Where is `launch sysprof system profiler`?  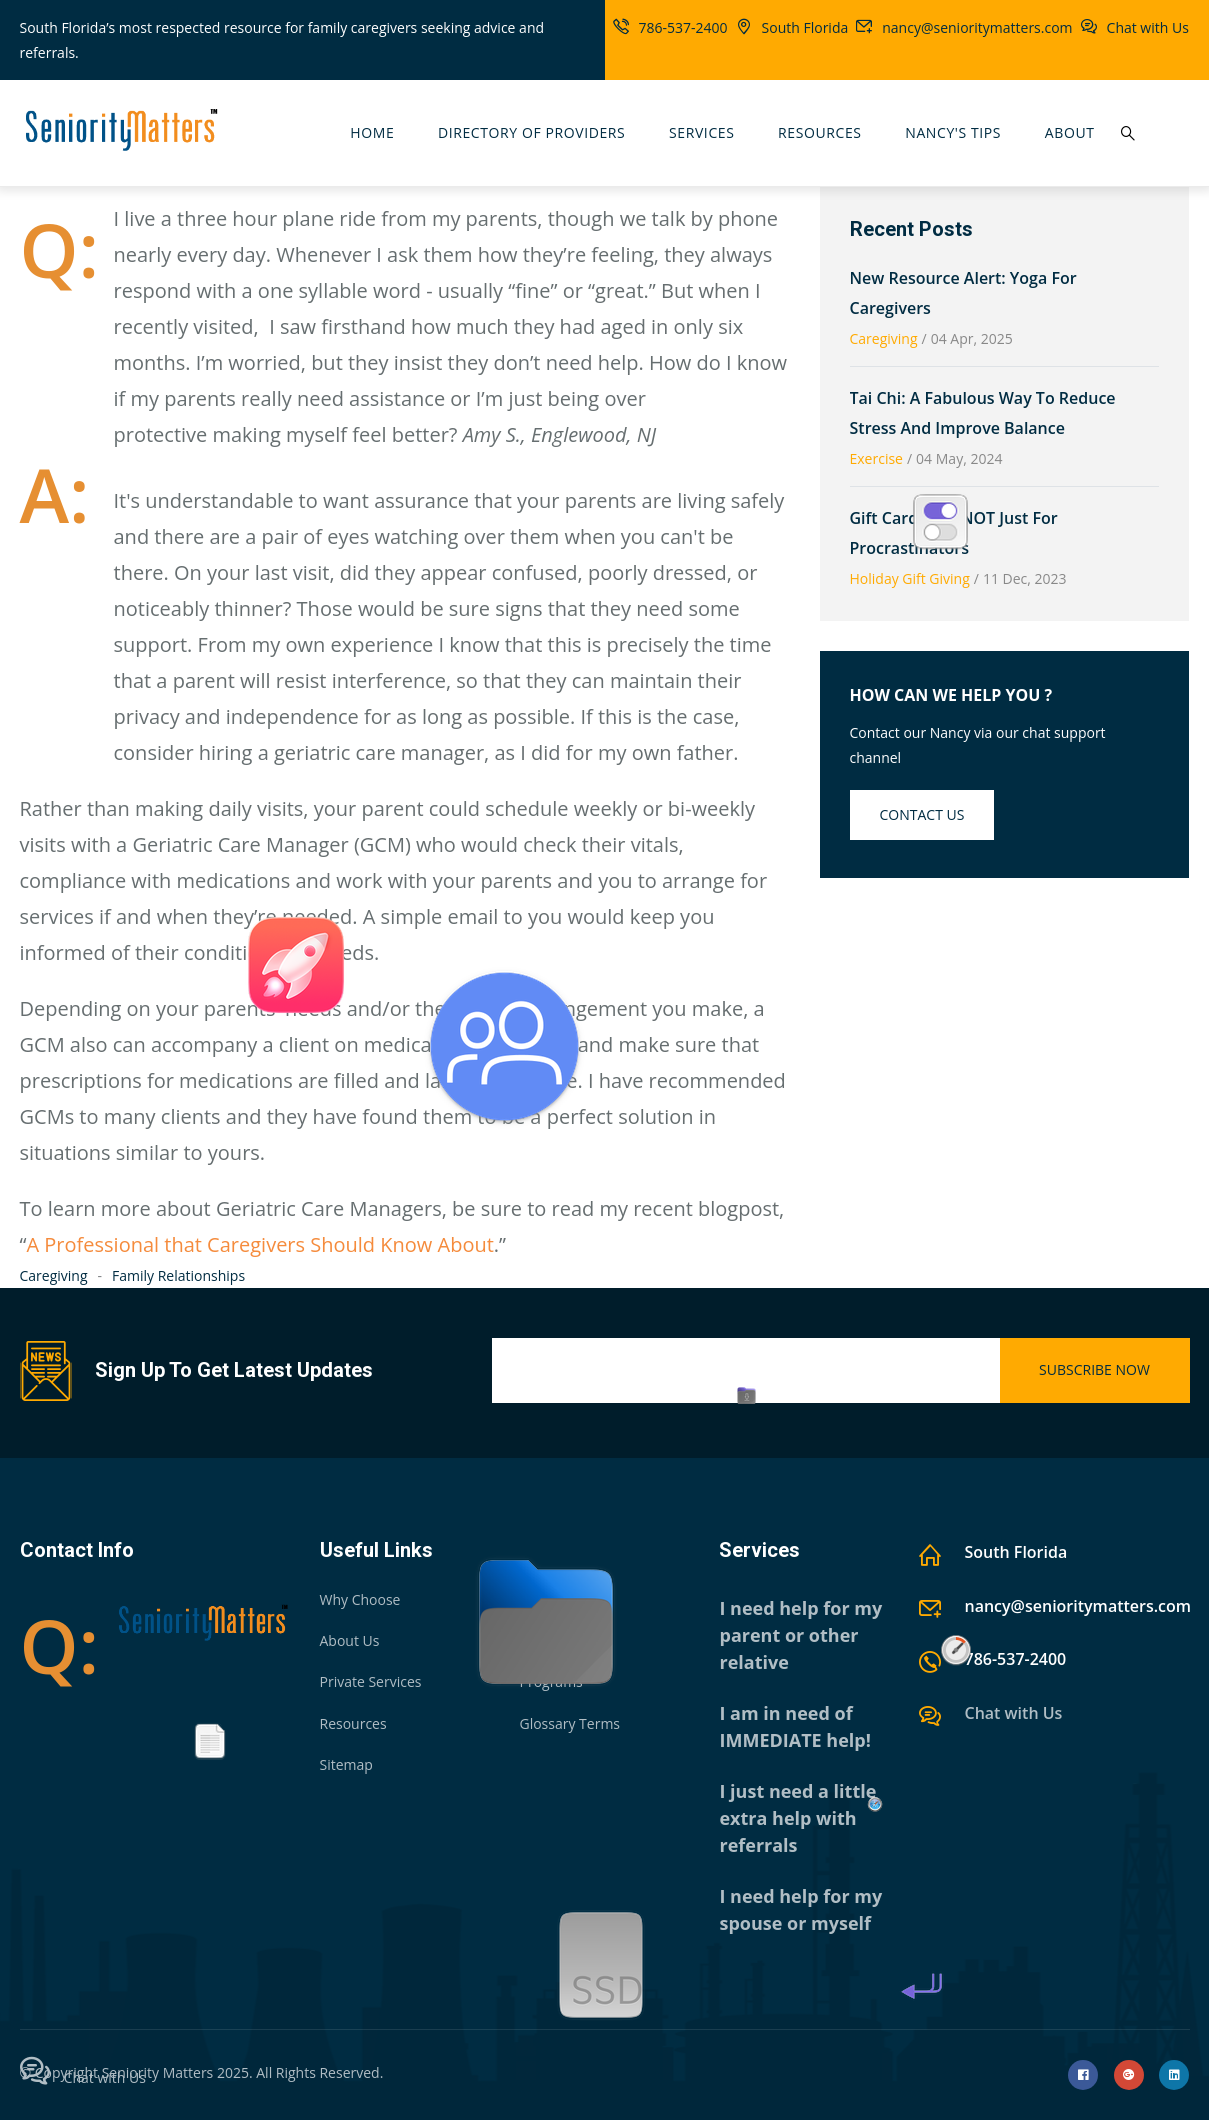 launch sysprof system profiler is located at coordinates (956, 1650).